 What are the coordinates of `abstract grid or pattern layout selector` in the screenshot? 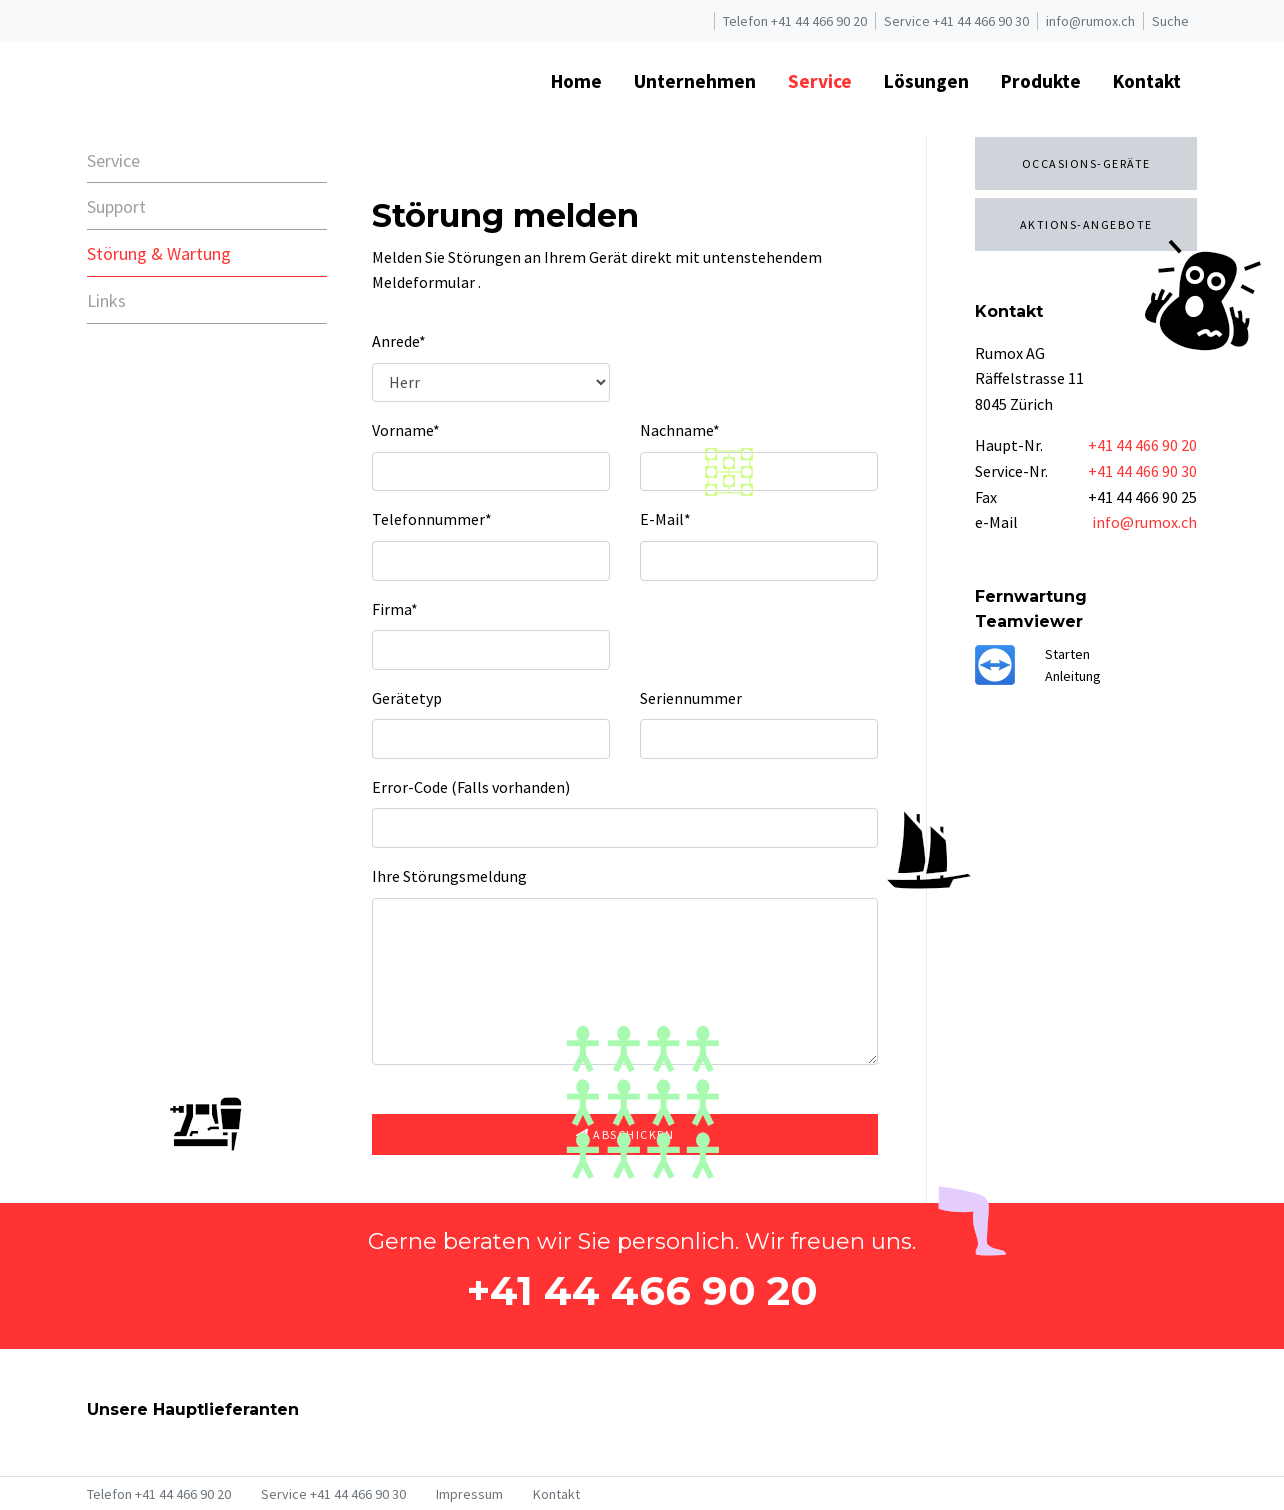 It's located at (729, 472).